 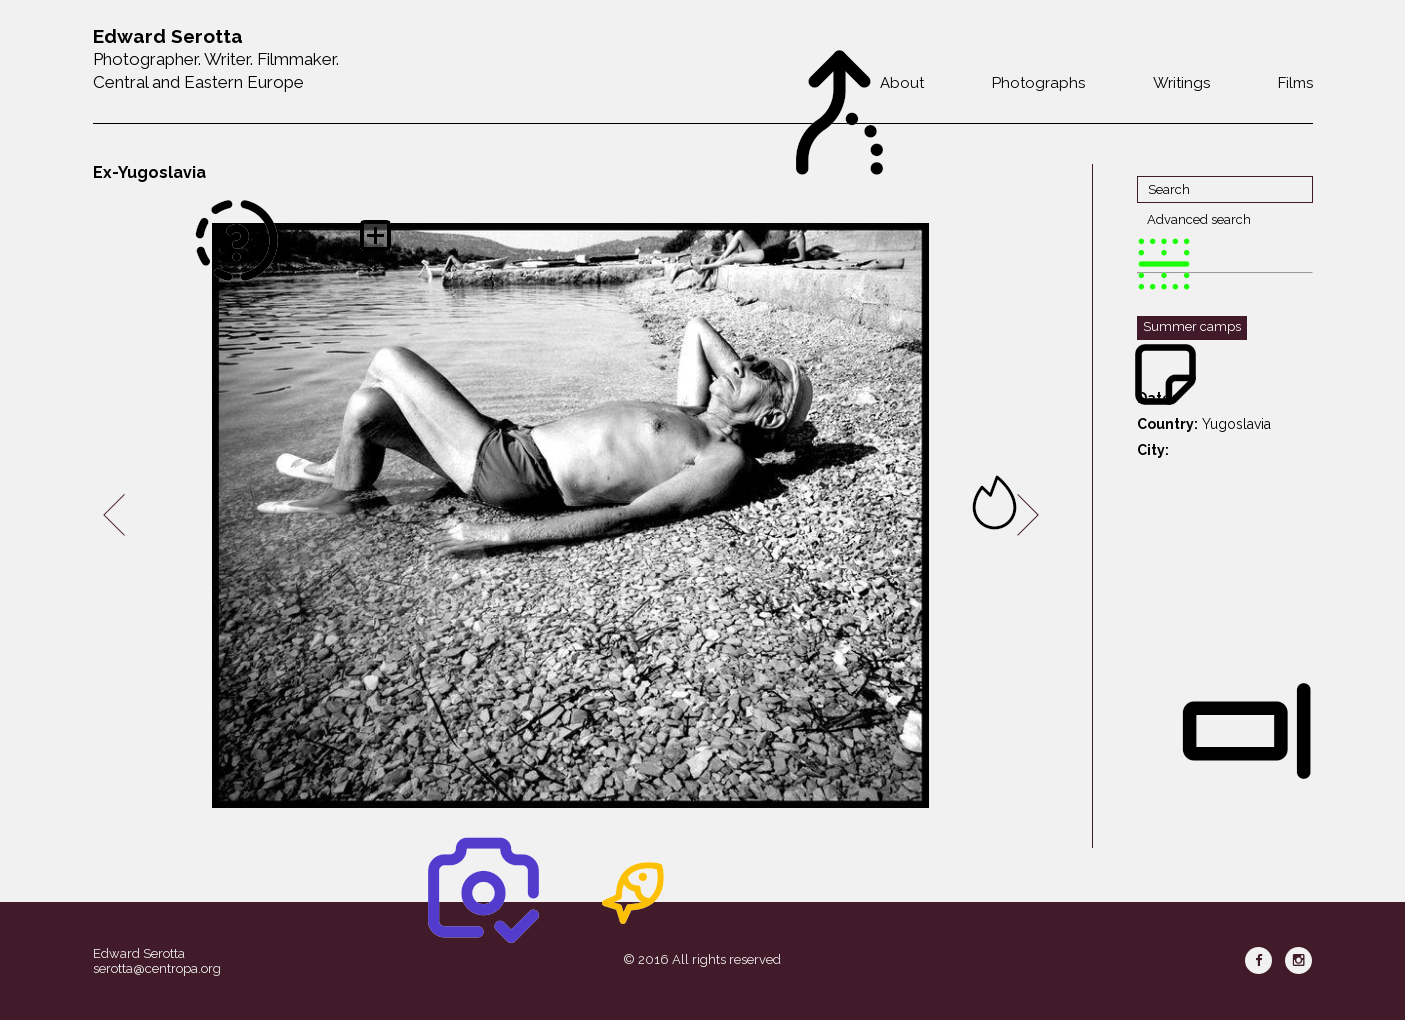 What do you see at coordinates (635, 890) in the screenshot?
I see `browse seafood or fish-related content` at bounding box center [635, 890].